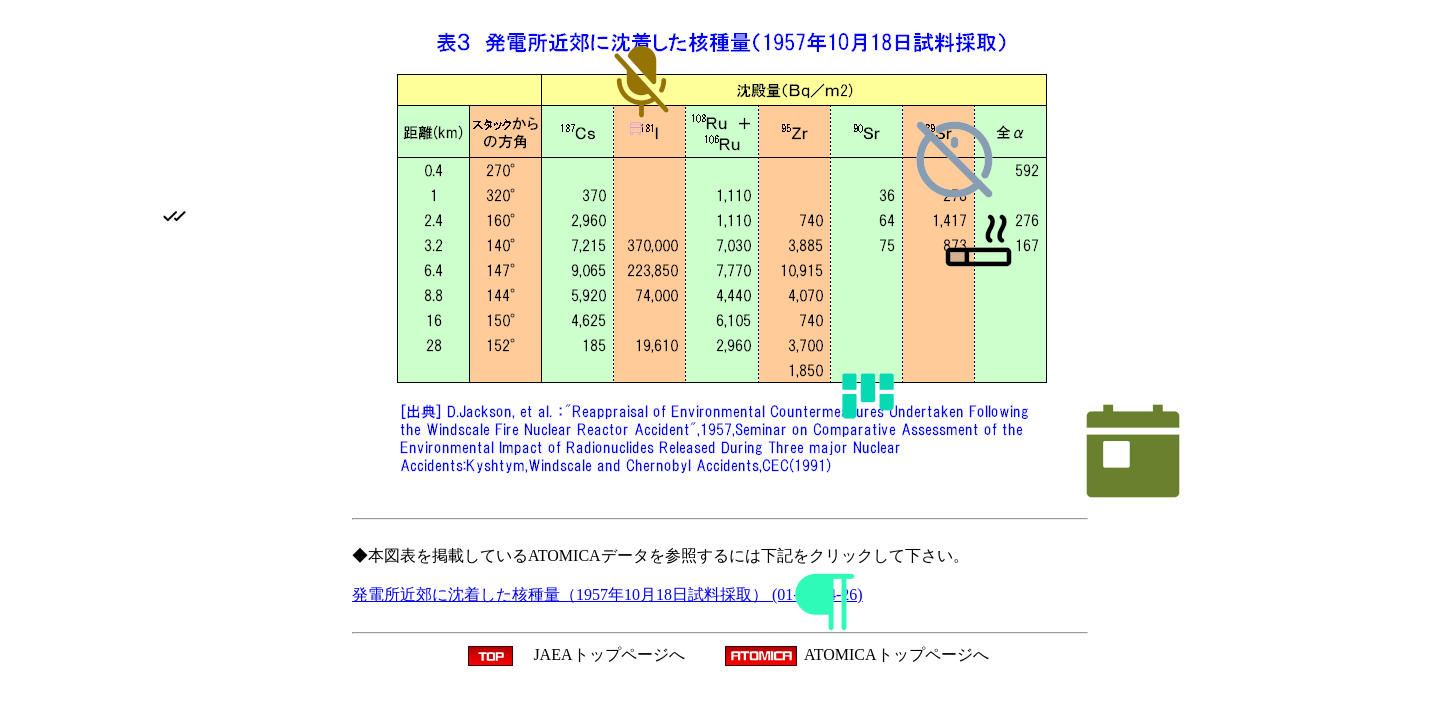 This screenshot has height=720, width=1440. I want to click on indicates multiple items selected or completed, so click(174, 216).